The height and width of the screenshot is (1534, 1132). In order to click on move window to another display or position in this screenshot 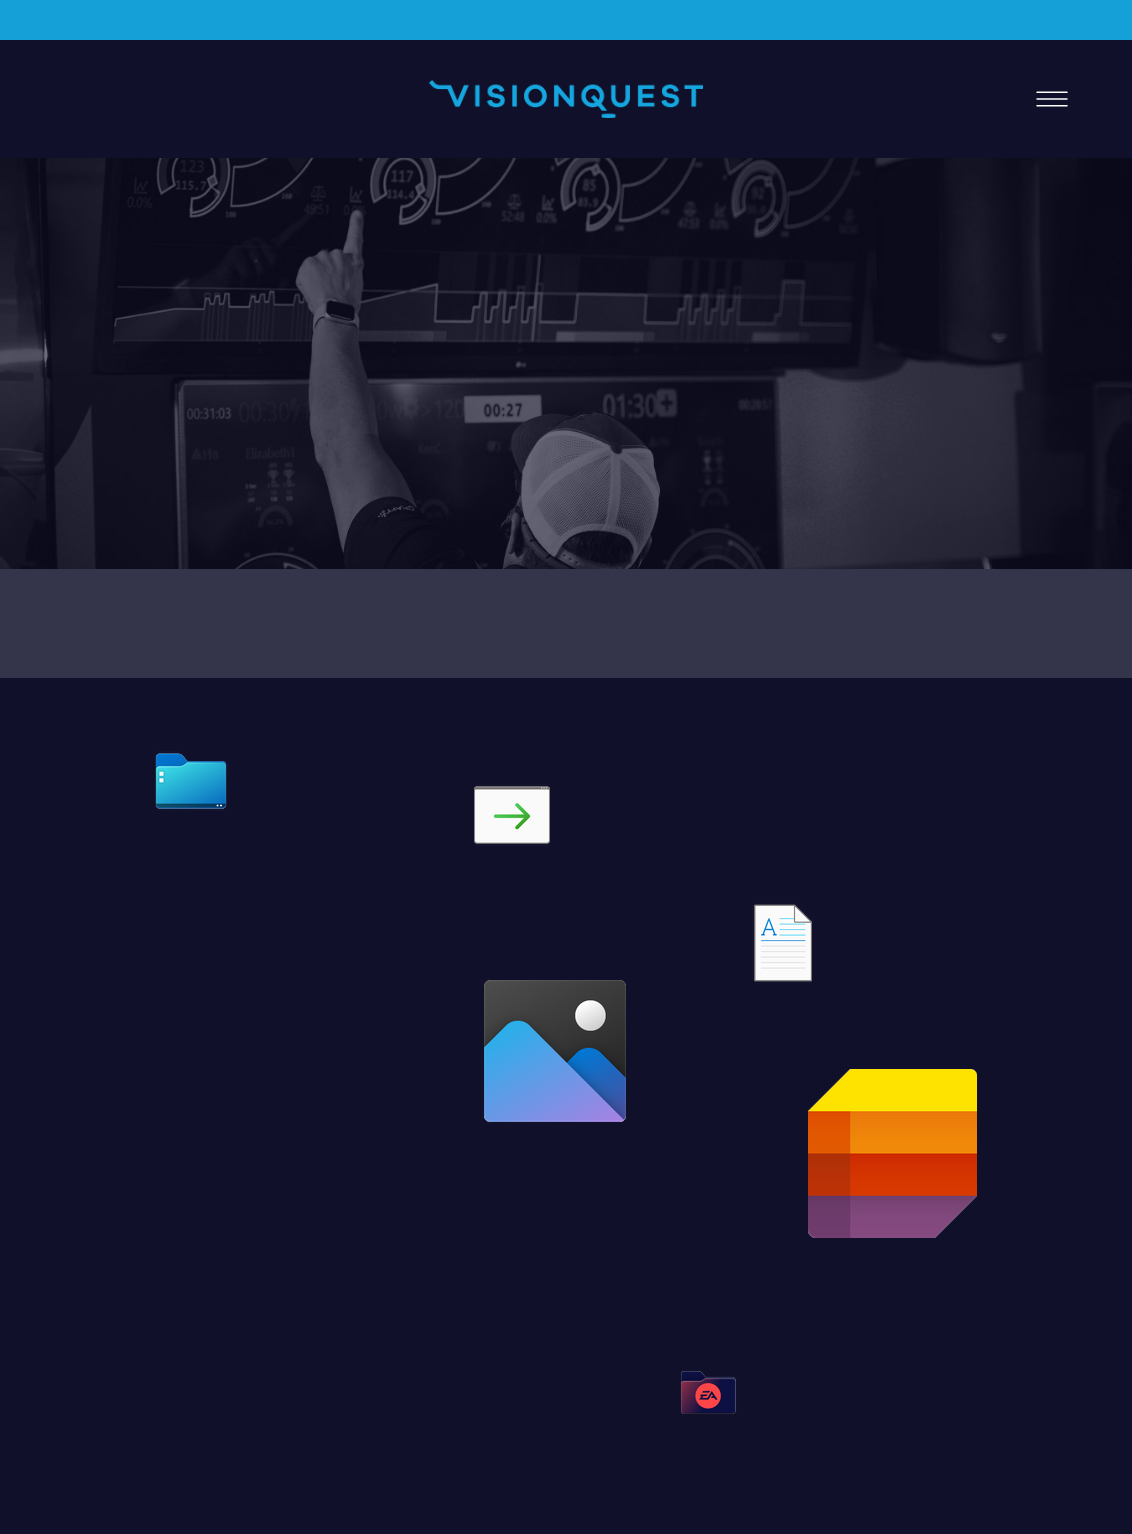, I will do `click(512, 815)`.